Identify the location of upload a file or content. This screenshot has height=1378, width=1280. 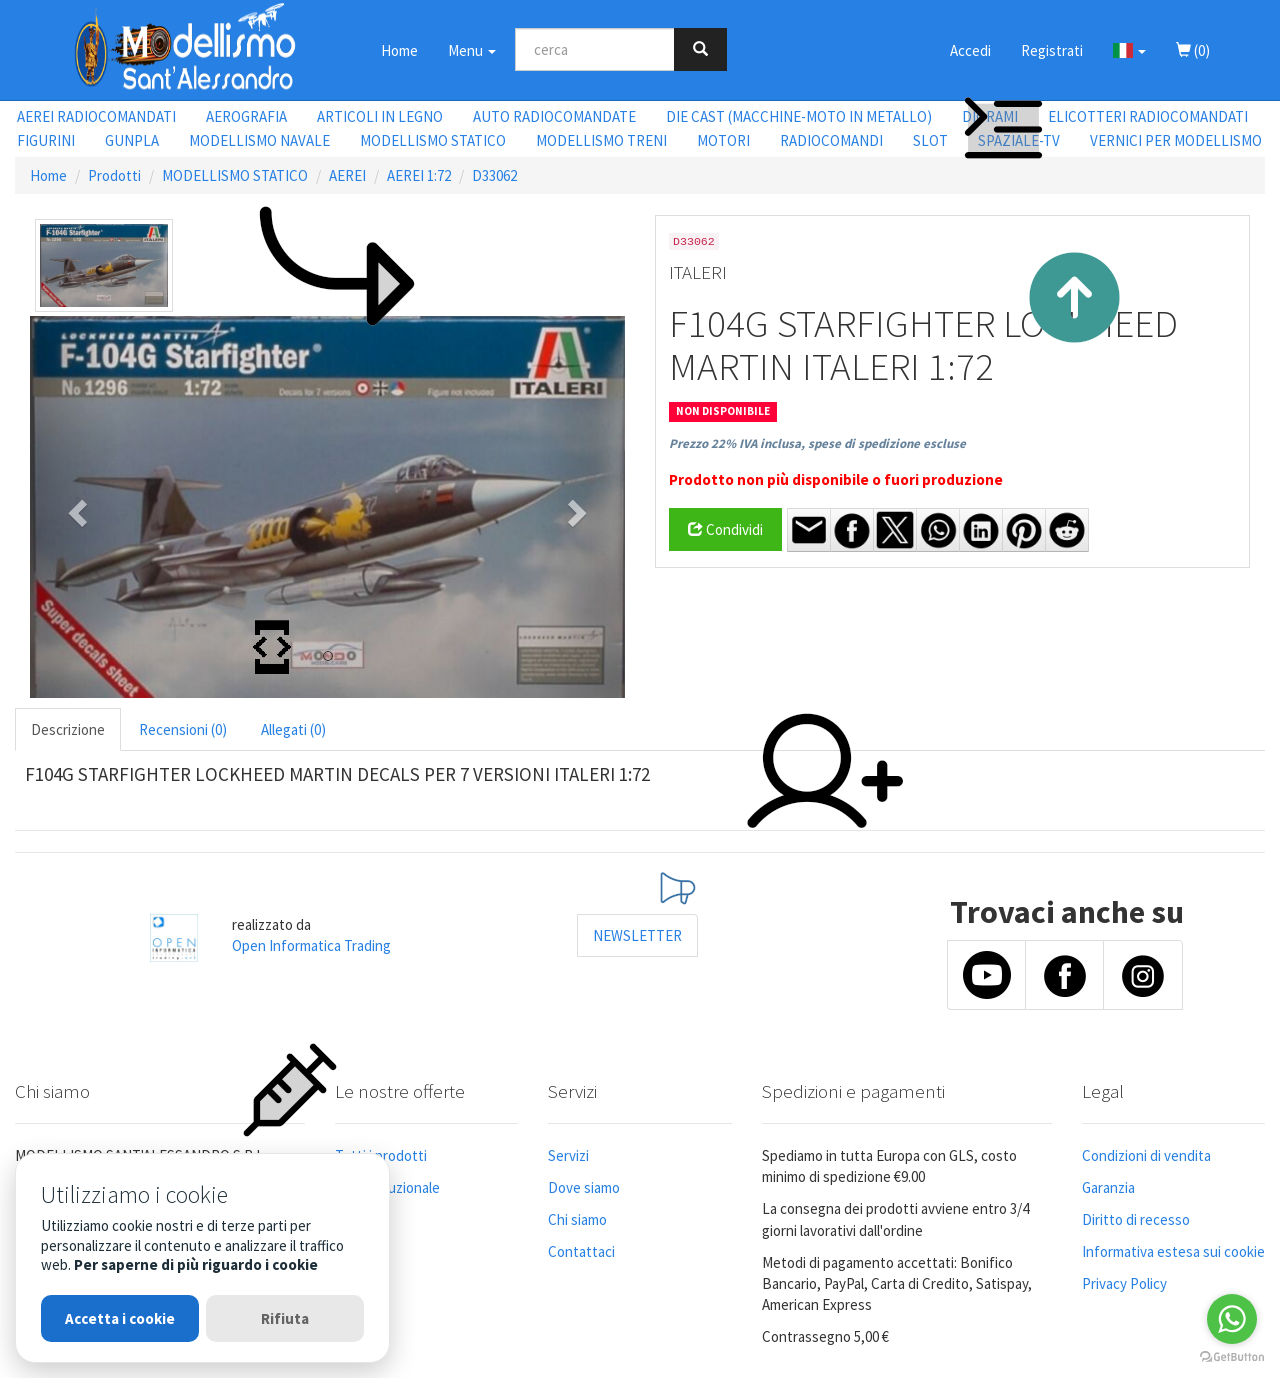
(1074, 297).